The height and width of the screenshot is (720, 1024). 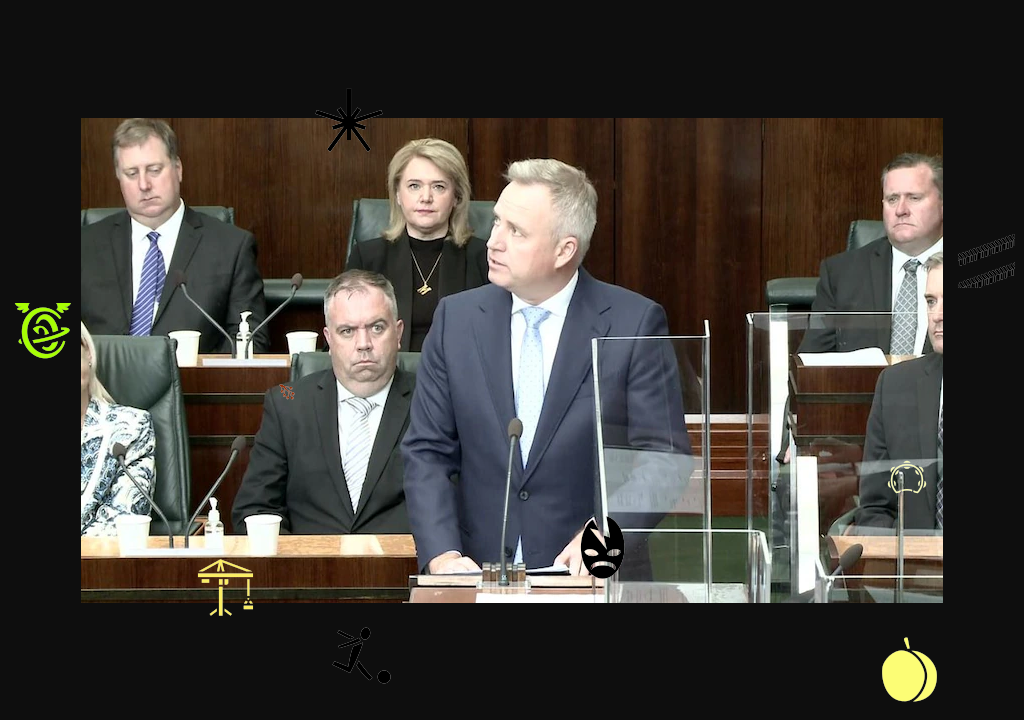 I want to click on select peach flavor or ingredient, so click(x=909, y=669).